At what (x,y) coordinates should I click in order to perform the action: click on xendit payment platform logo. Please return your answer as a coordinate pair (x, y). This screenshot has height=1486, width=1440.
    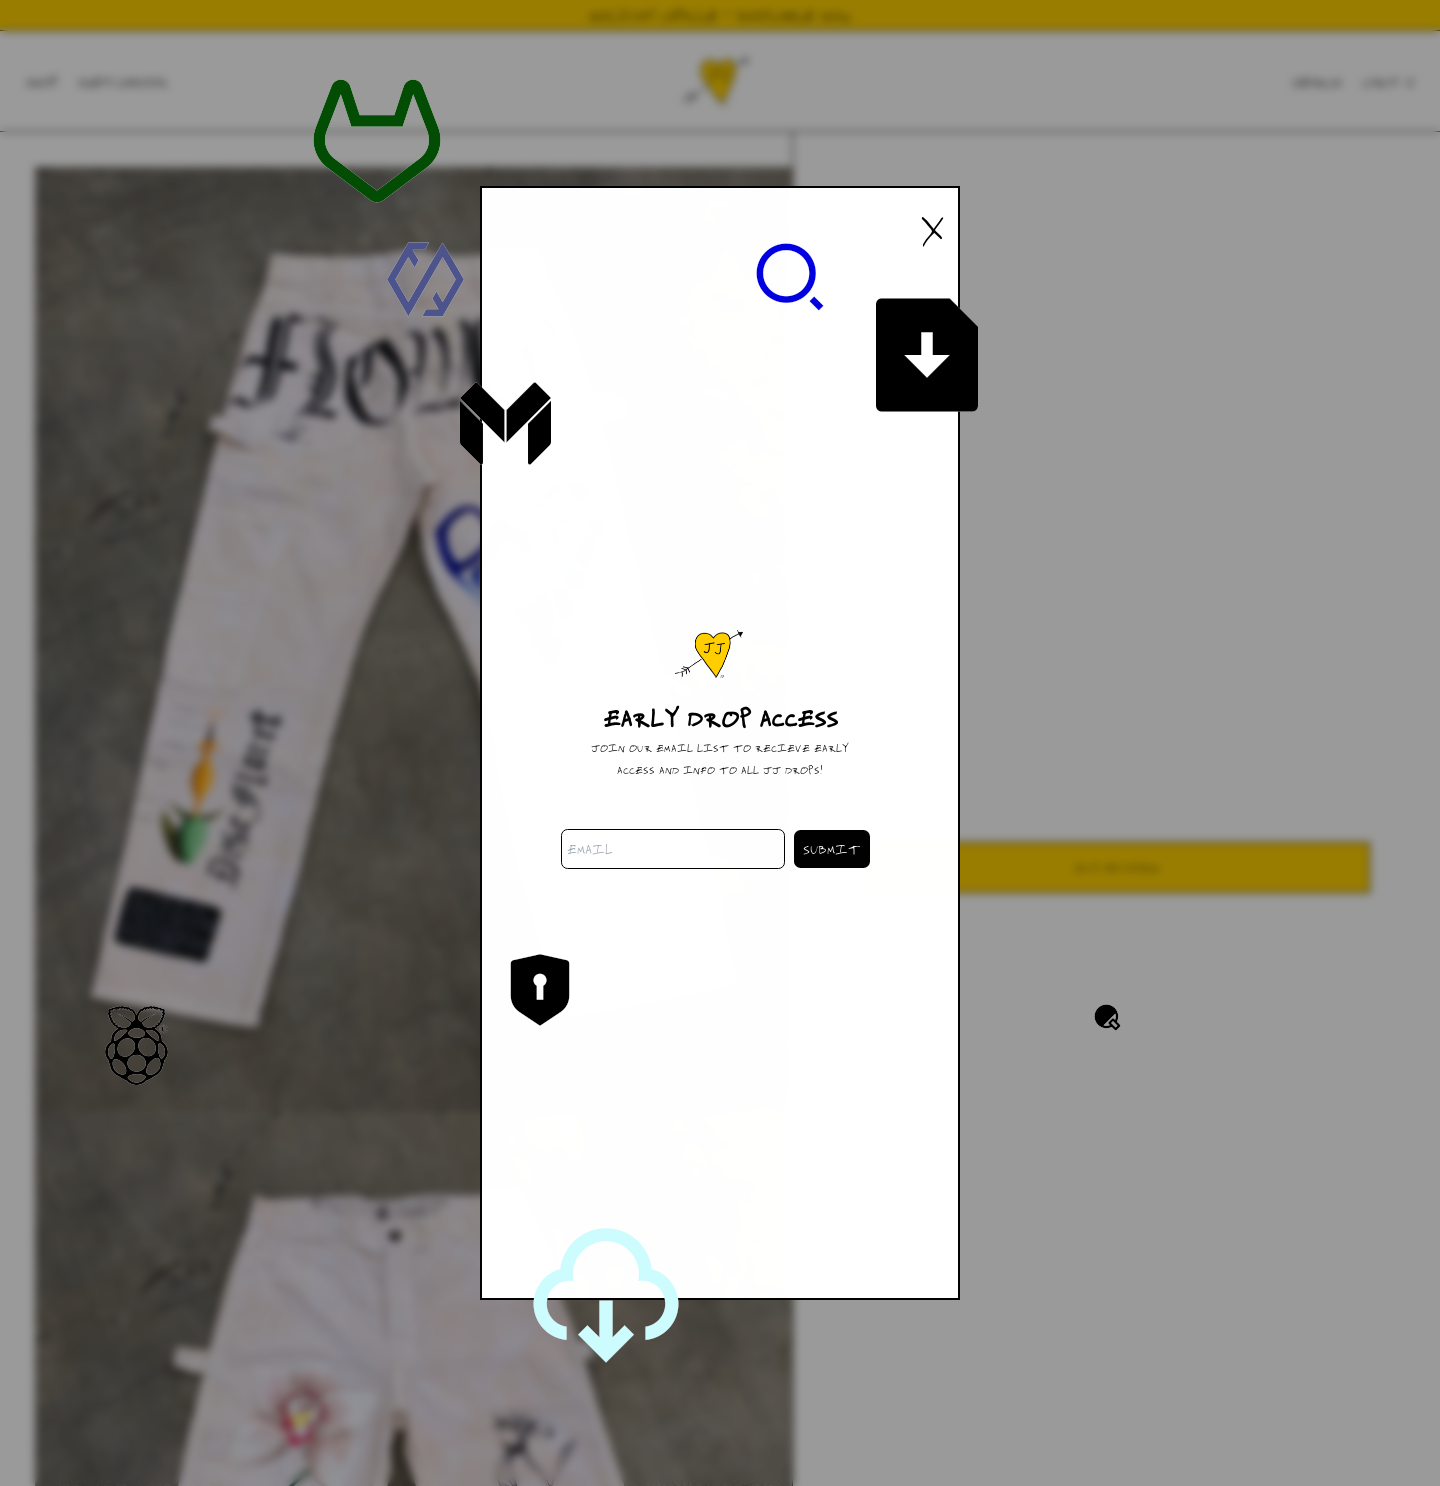
    Looking at the image, I should click on (425, 279).